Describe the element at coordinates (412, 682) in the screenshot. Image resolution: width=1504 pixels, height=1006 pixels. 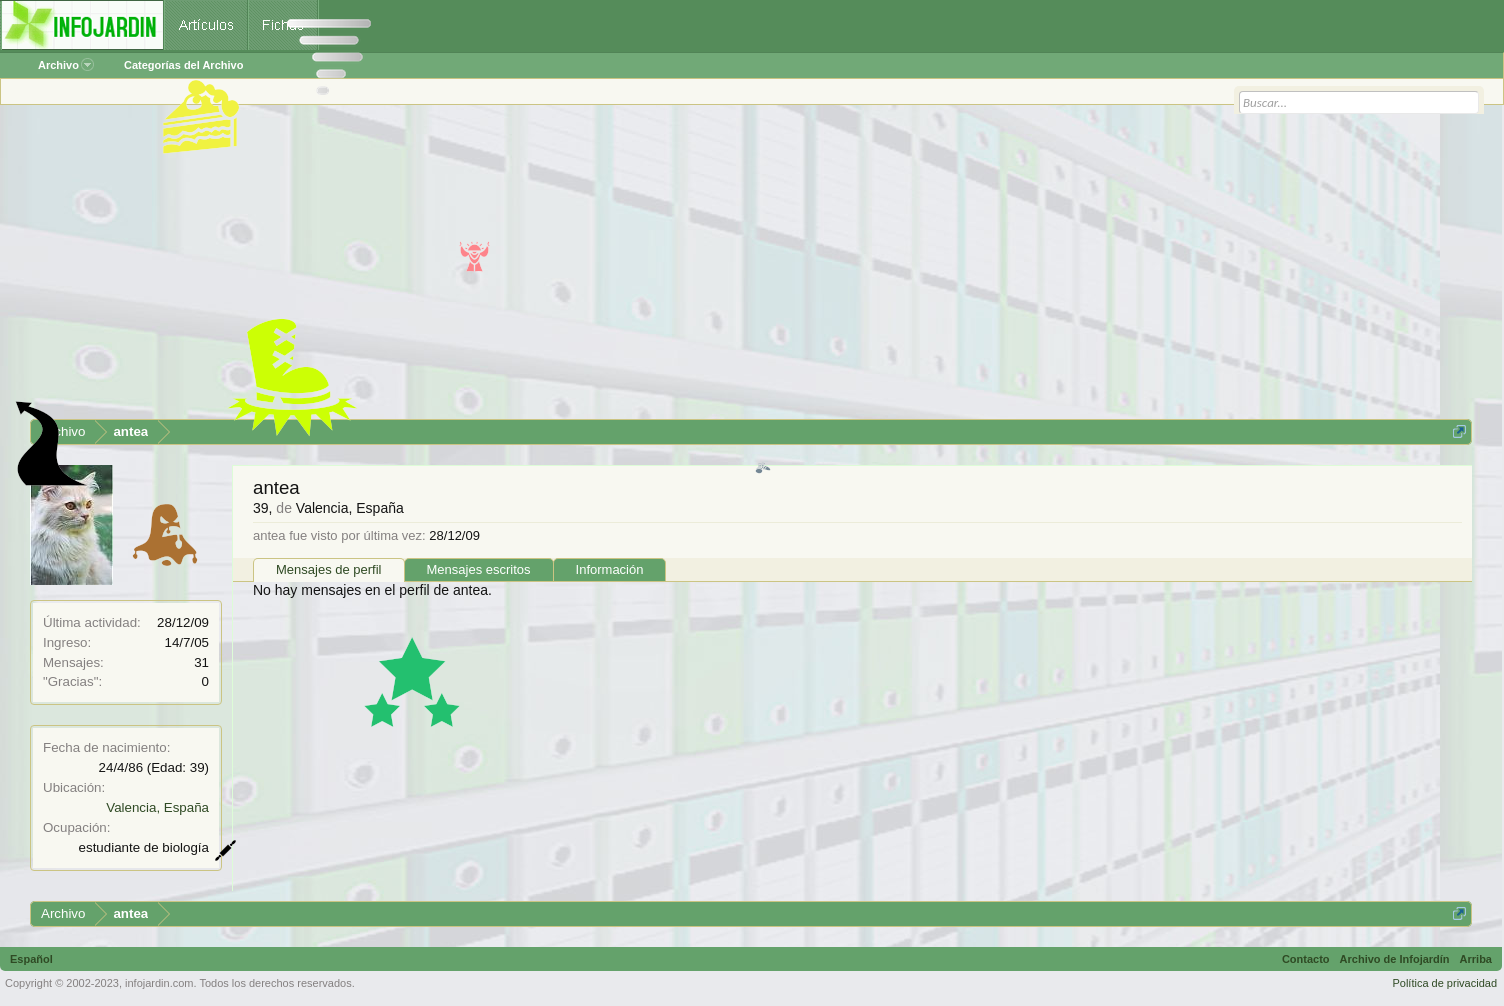
I see `view your ratings or reviews` at that location.